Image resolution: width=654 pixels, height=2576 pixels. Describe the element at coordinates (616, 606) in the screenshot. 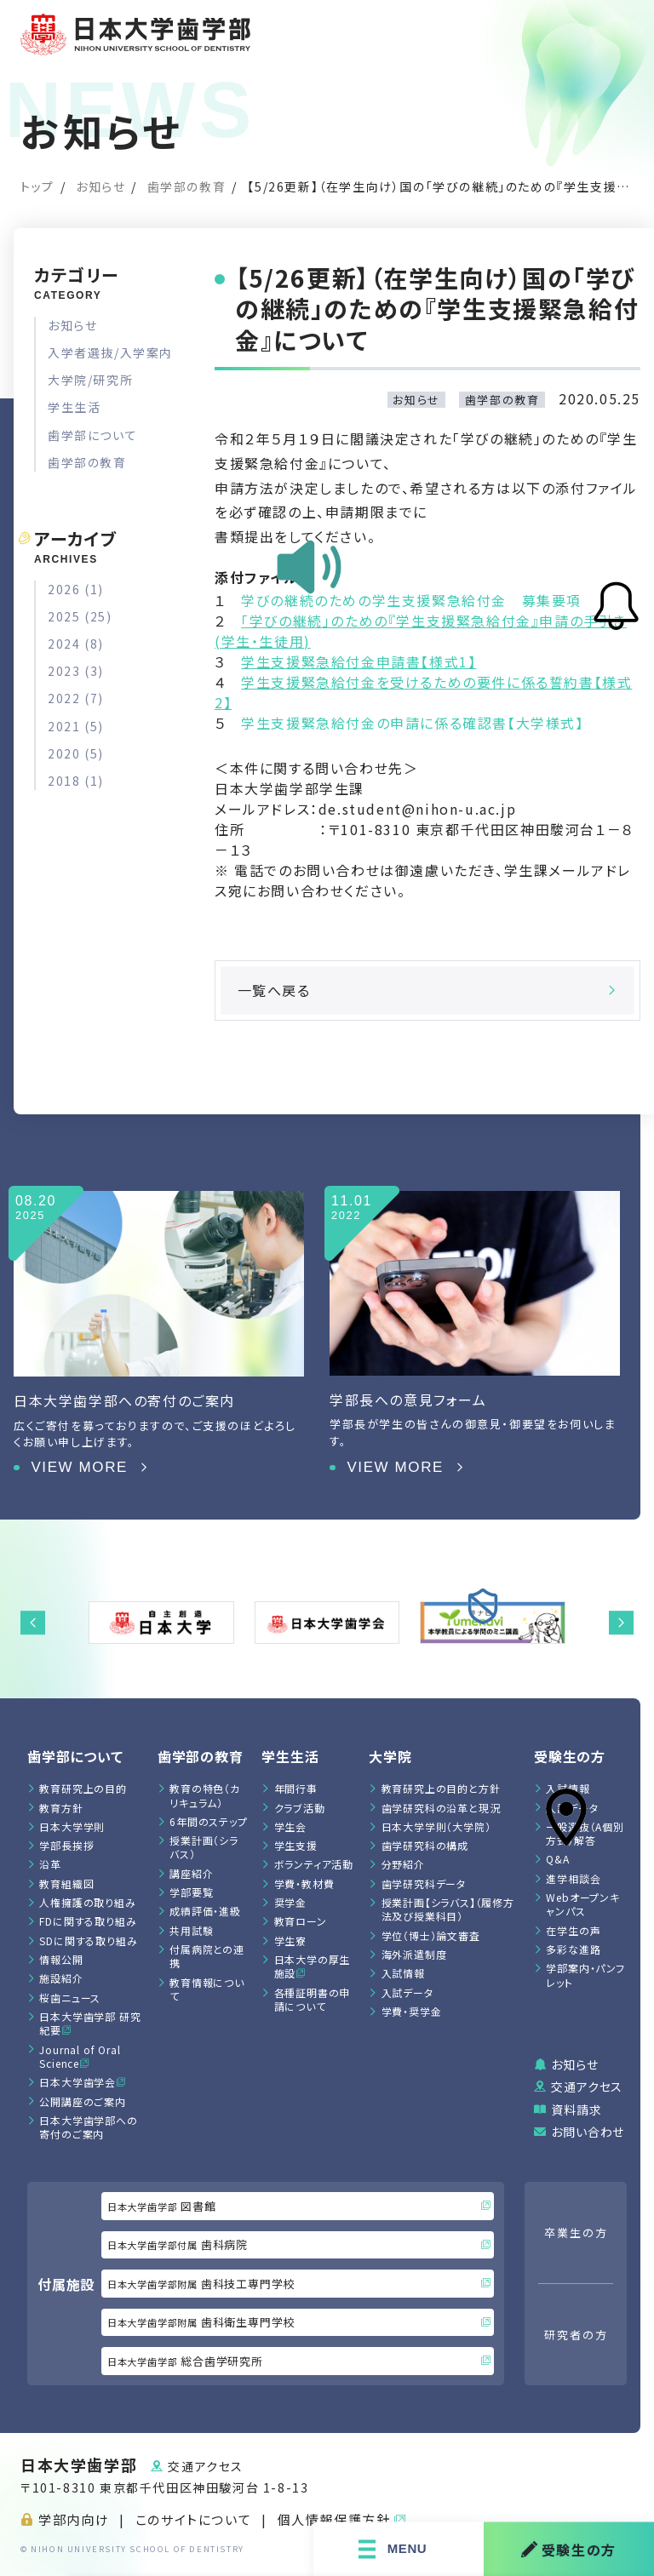

I see `view notifications` at that location.